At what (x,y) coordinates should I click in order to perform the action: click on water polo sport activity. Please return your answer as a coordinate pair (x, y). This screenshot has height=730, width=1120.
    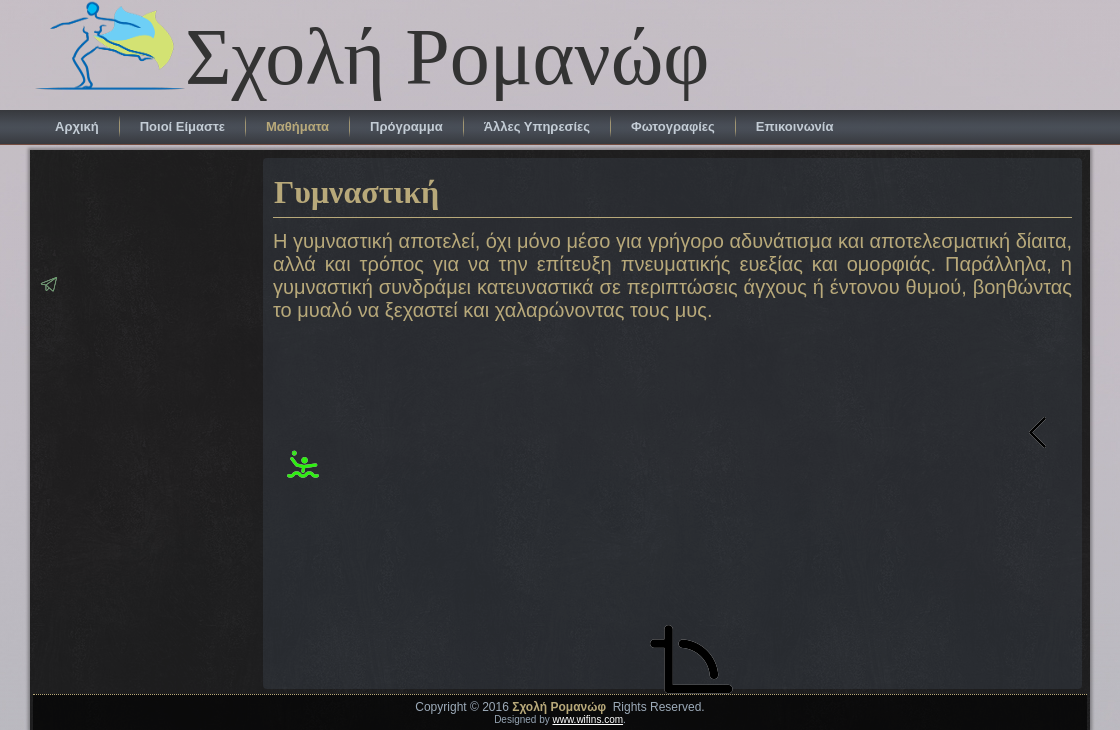
    Looking at the image, I should click on (303, 465).